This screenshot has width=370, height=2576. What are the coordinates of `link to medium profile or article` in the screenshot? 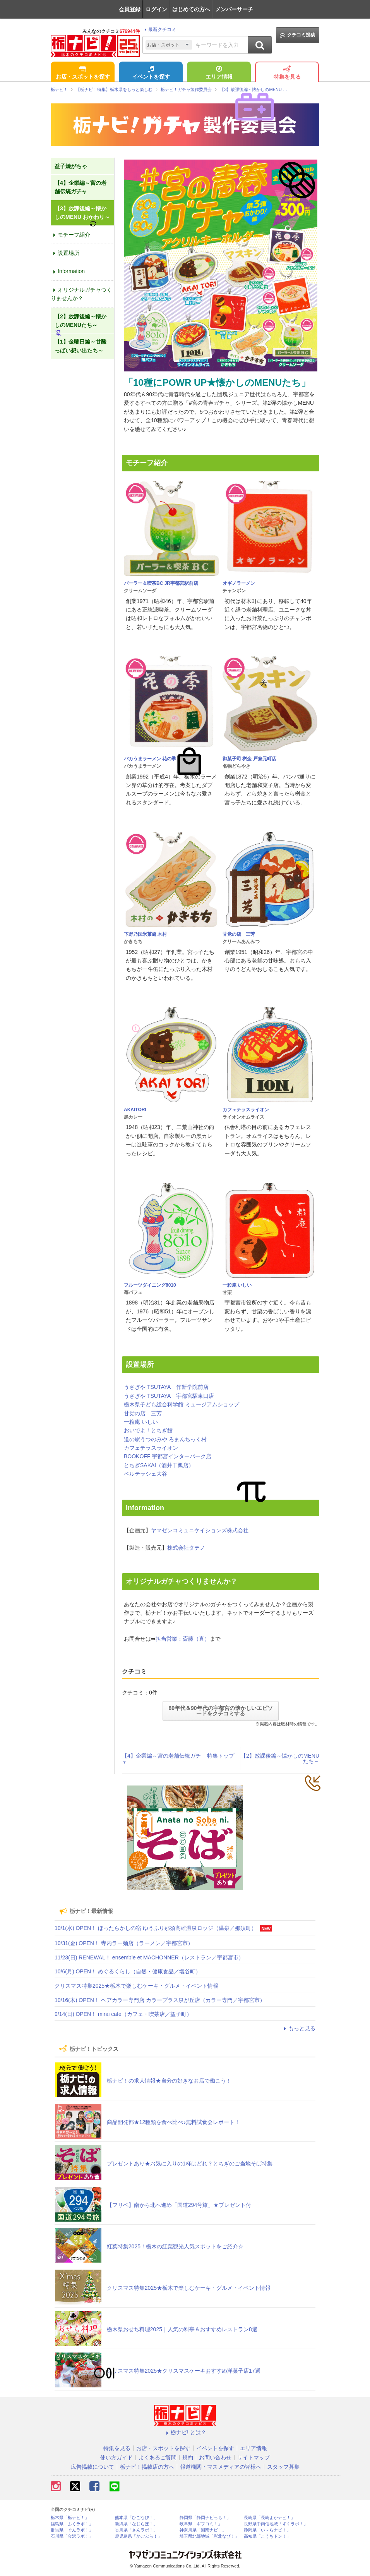 It's located at (104, 2373).